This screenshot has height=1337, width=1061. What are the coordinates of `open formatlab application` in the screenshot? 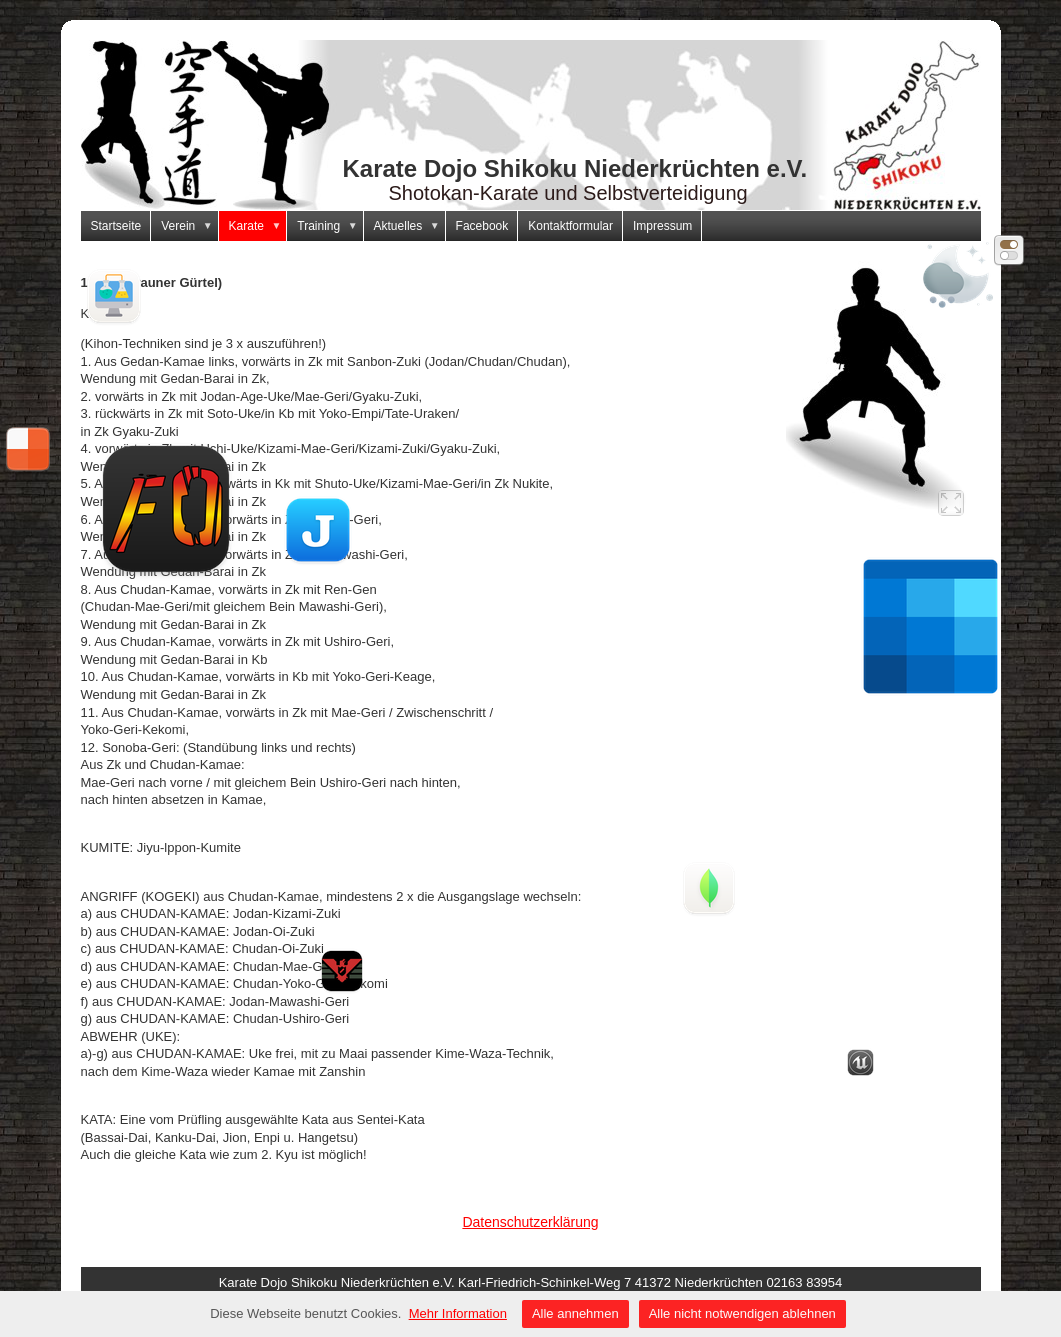 It's located at (114, 296).